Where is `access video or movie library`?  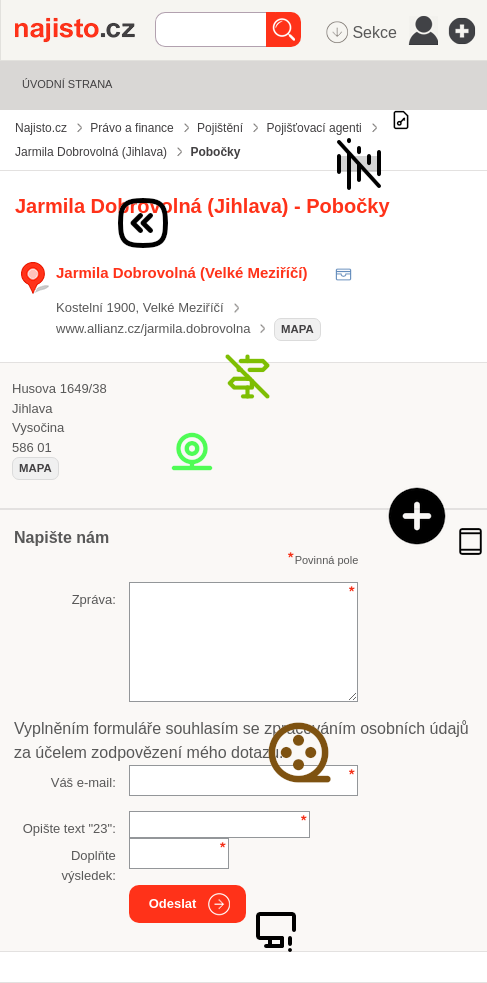
access video or movie library is located at coordinates (298, 752).